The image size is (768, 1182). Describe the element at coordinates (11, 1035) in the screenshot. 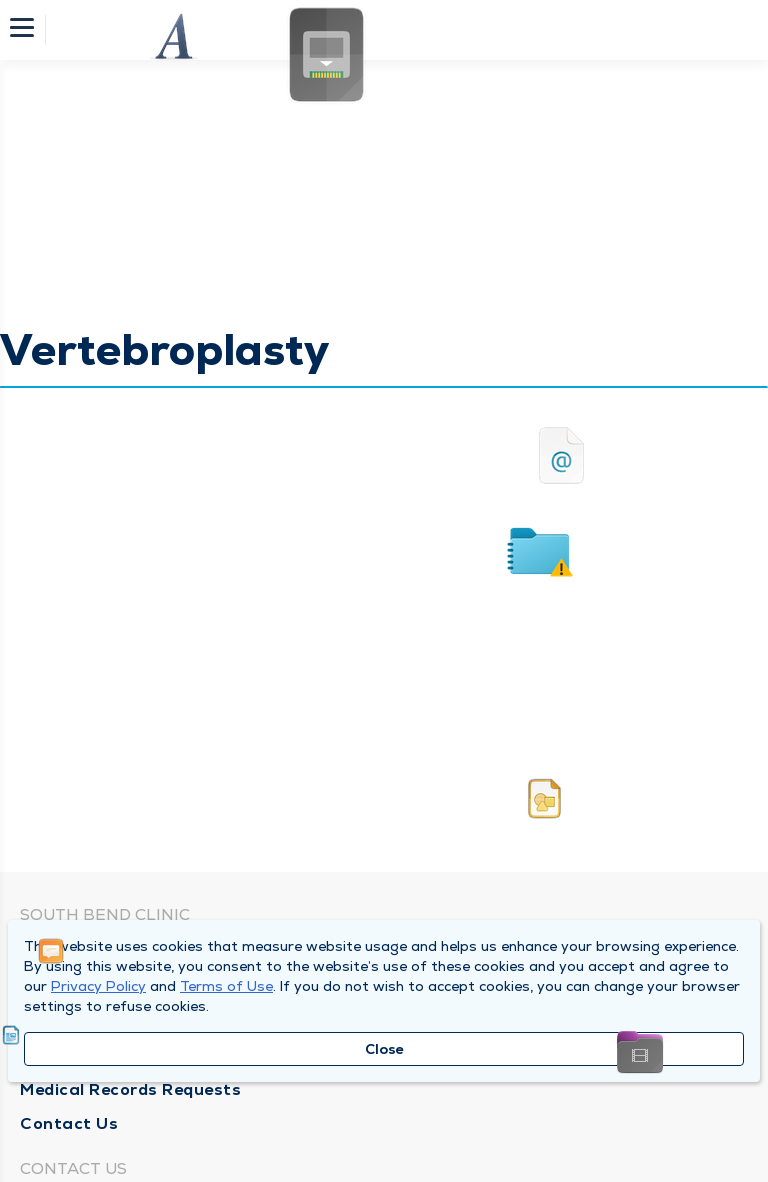

I see `open a libreoffice writer text document` at that location.